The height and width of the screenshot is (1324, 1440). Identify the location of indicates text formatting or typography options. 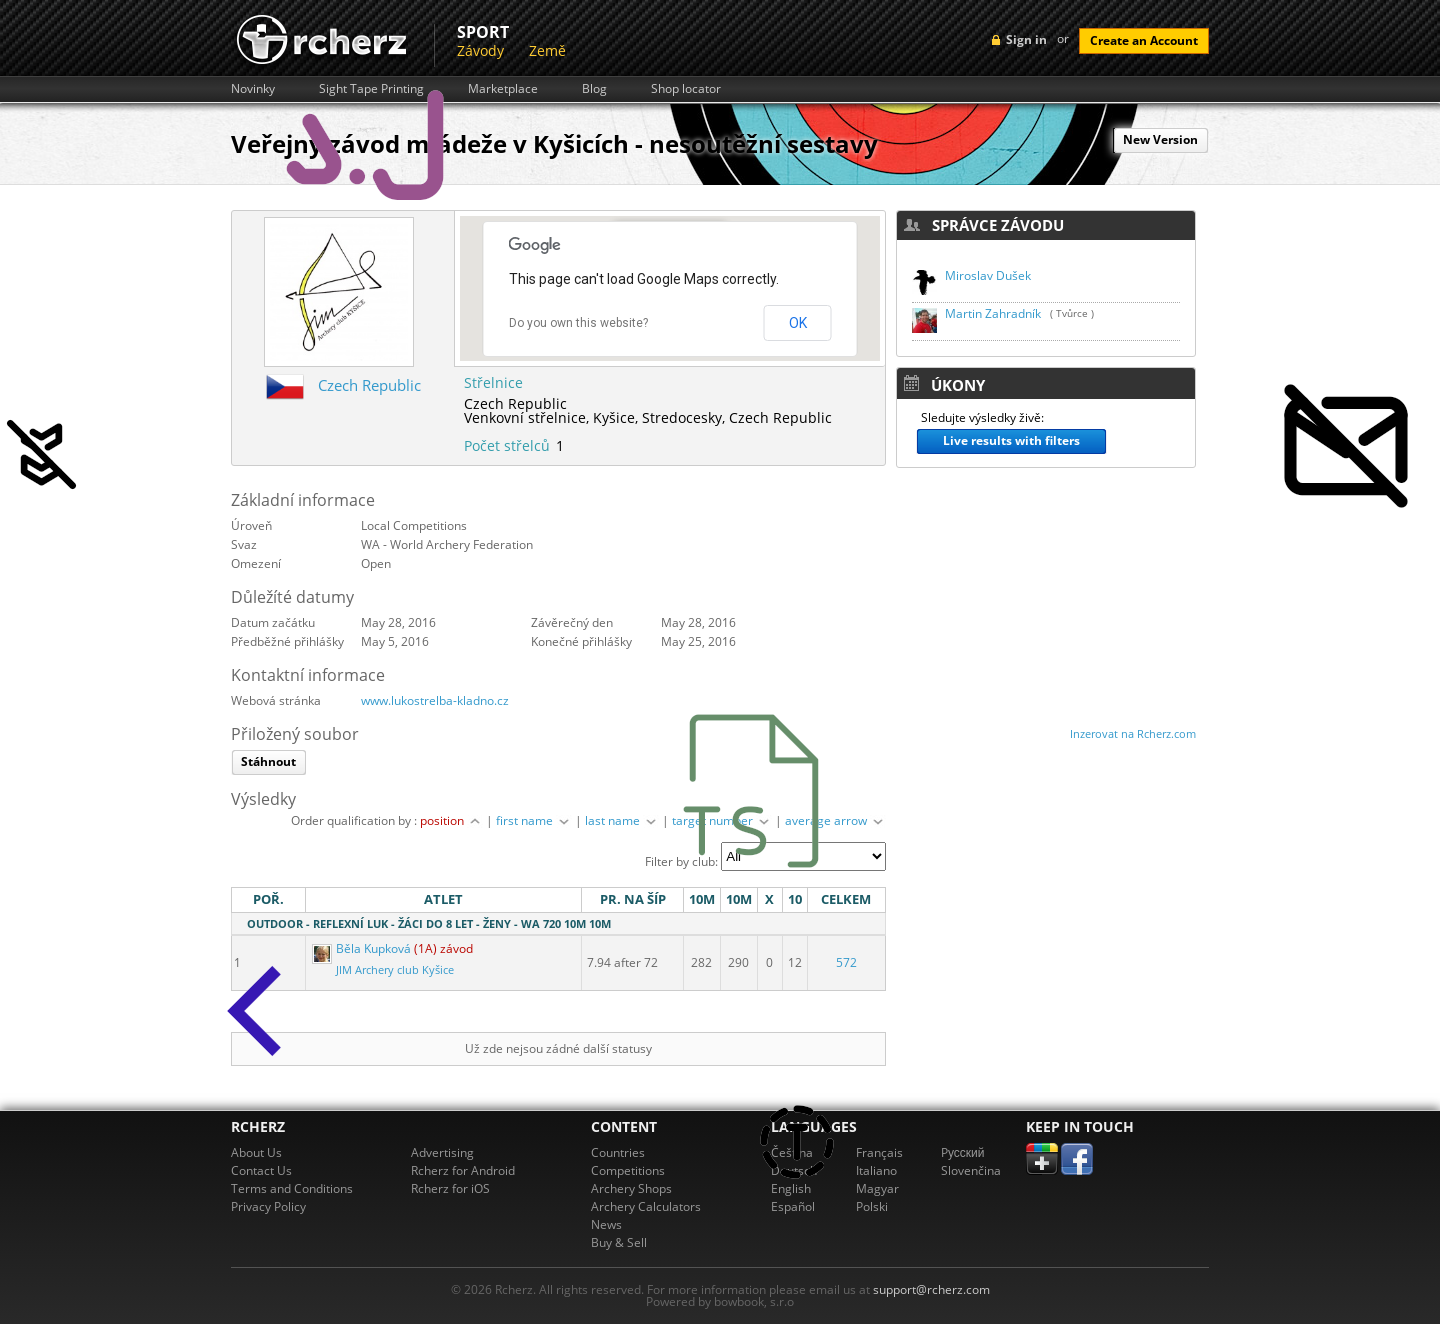
(797, 1142).